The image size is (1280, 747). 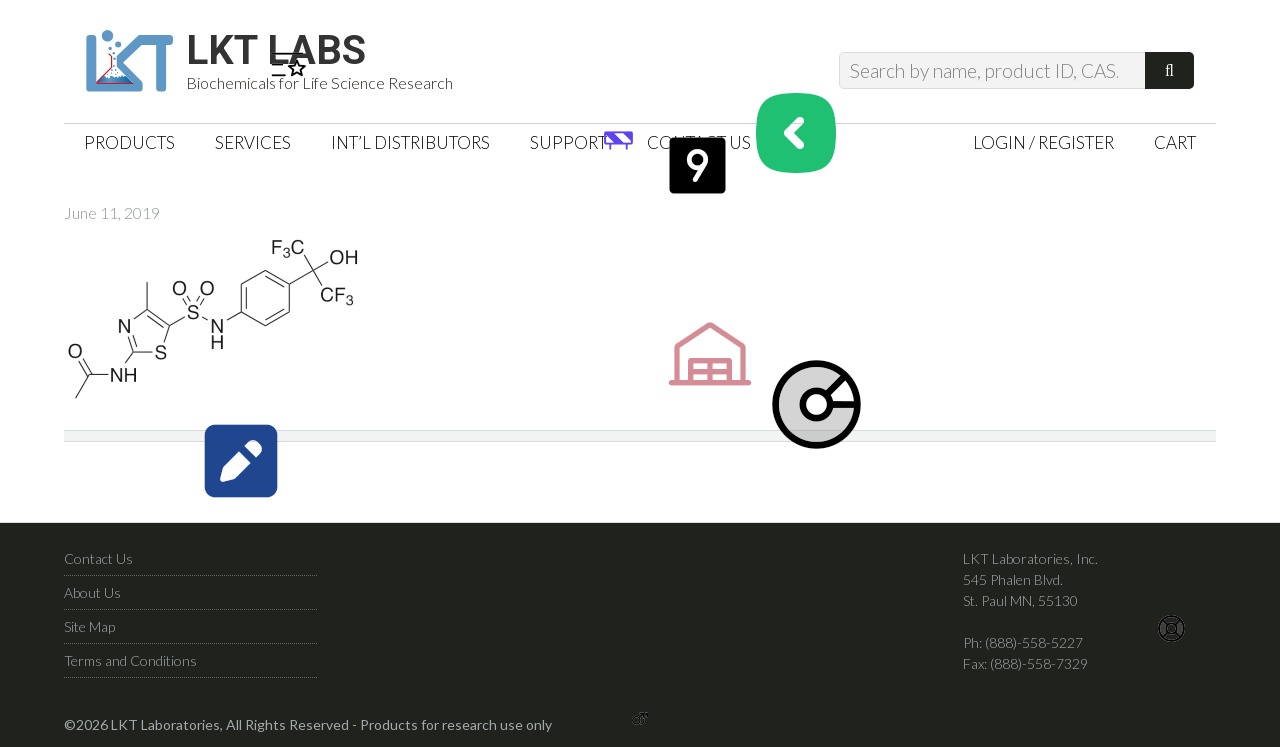 What do you see at coordinates (618, 139) in the screenshot?
I see `indicates a blocked or restricted area` at bounding box center [618, 139].